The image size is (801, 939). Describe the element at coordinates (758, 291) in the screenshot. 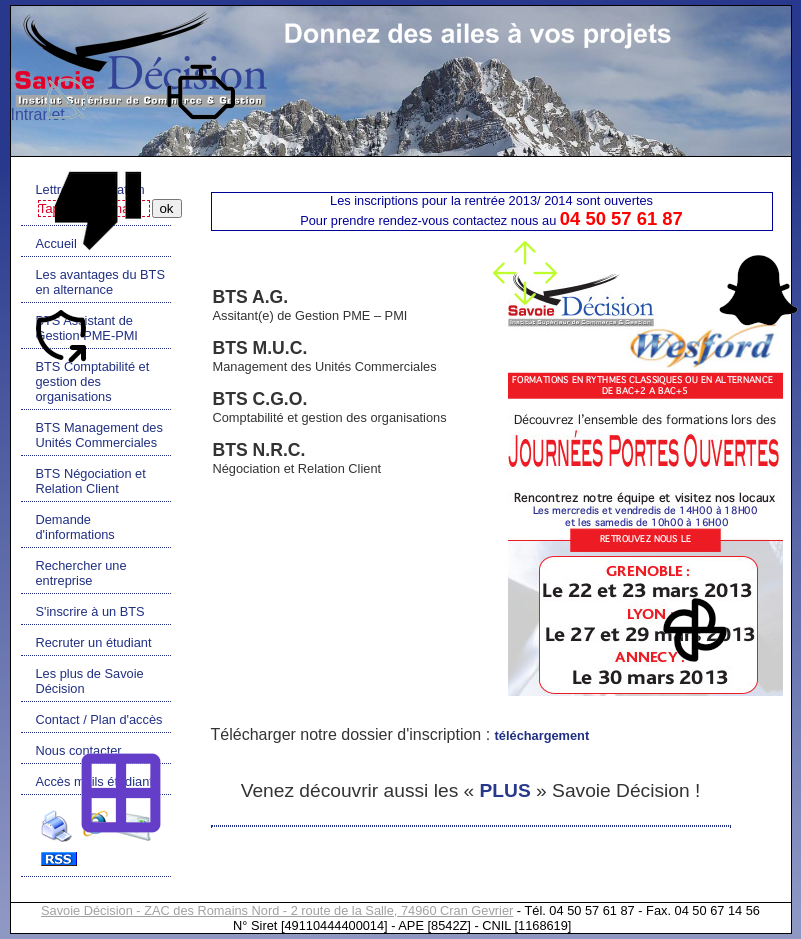

I see `open Snapchat app` at that location.